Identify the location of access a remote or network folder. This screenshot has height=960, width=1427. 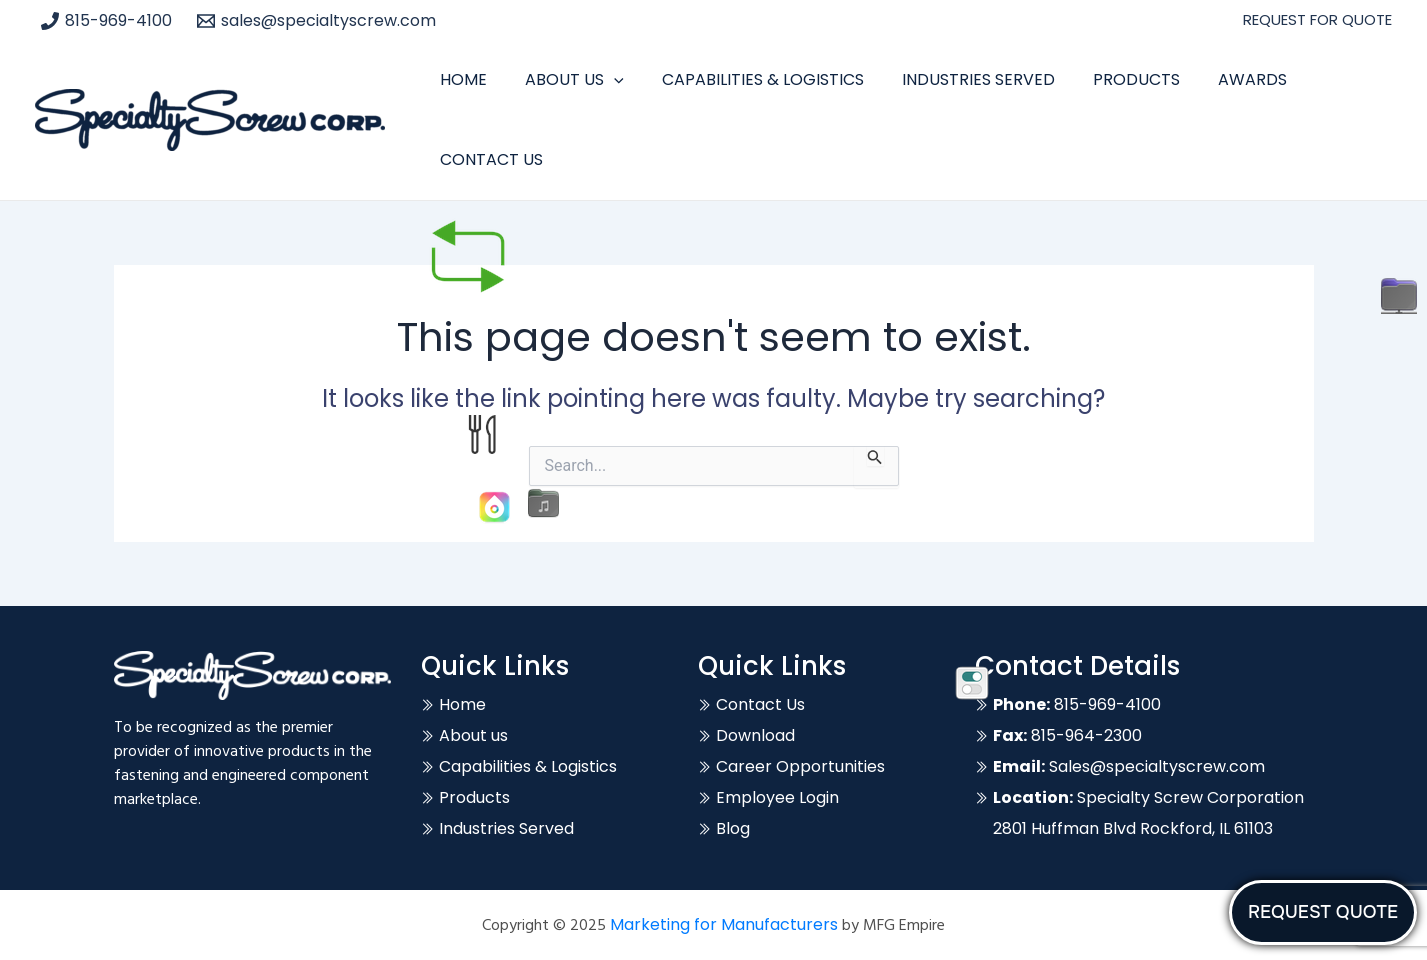
(1399, 296).